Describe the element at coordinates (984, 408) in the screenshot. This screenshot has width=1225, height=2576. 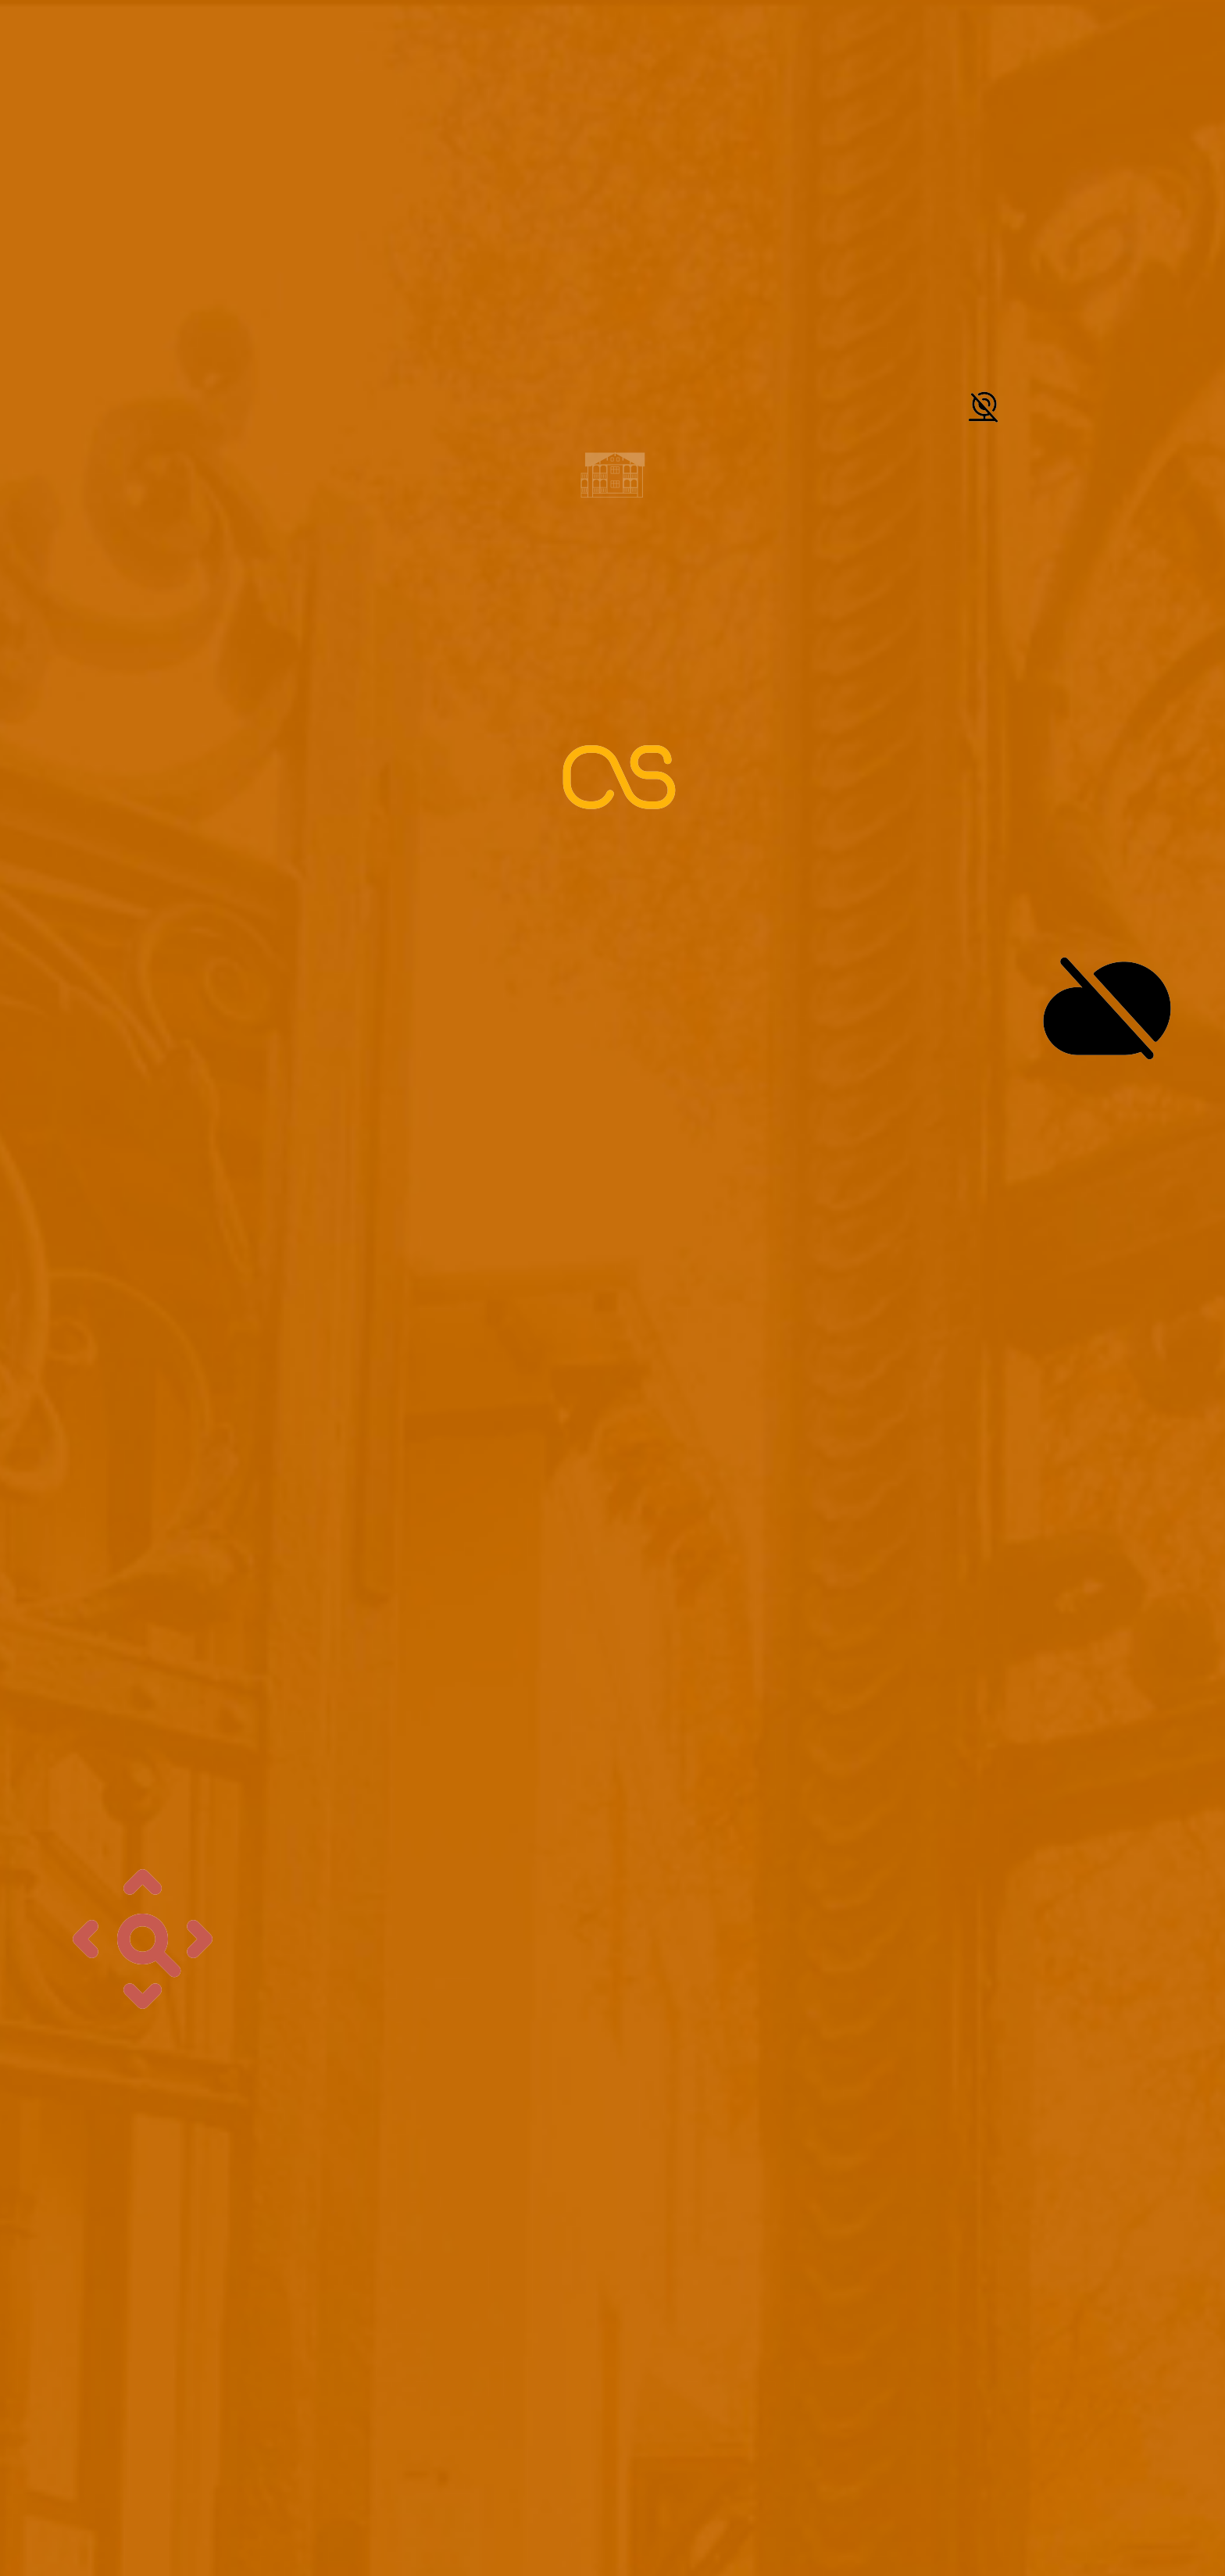
I see `webcam is disabled or turned off` at that location.